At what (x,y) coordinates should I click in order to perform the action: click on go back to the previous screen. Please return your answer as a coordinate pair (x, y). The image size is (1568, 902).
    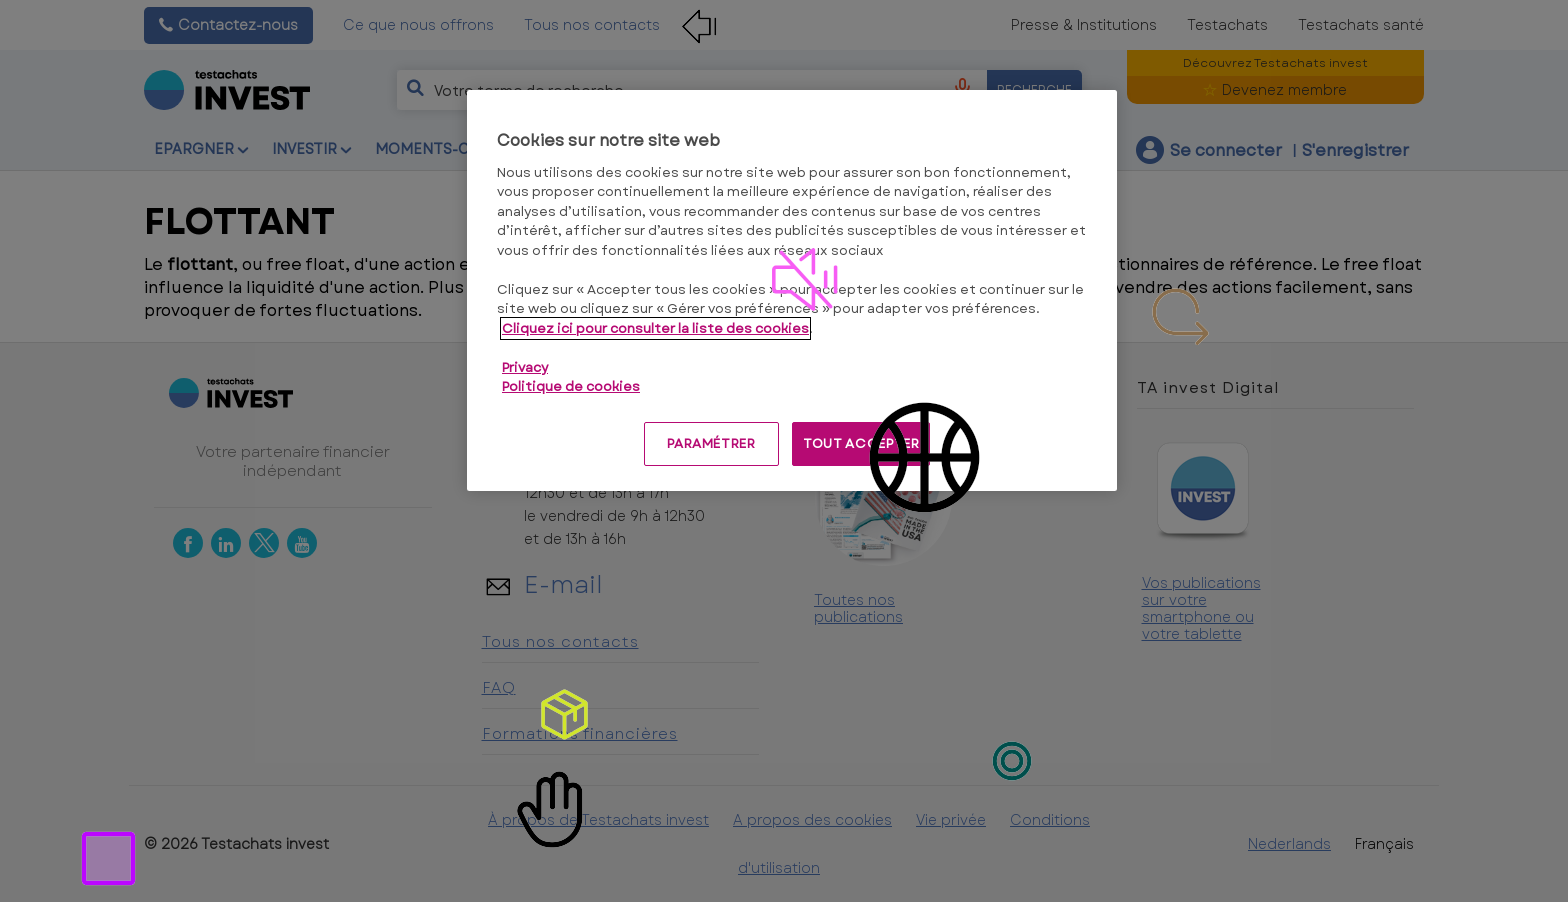
    Looking at the image, I should click on (700, 26).